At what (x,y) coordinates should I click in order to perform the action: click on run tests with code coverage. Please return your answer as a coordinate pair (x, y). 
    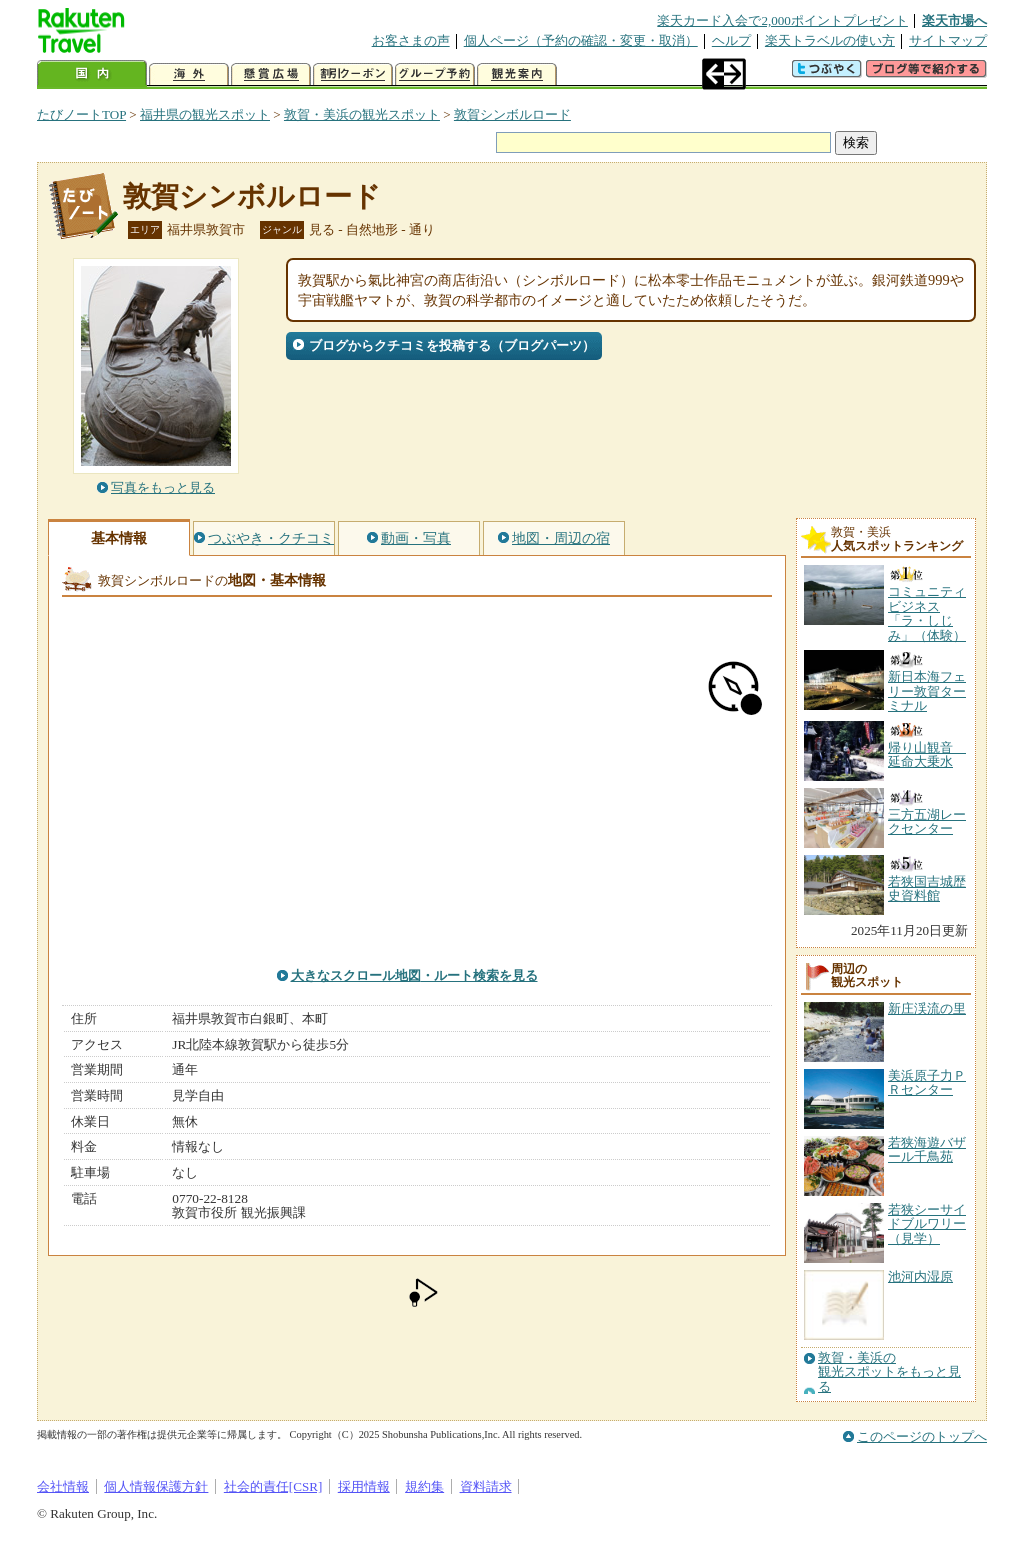
    Looking at the image, I should click on (422, 1291).